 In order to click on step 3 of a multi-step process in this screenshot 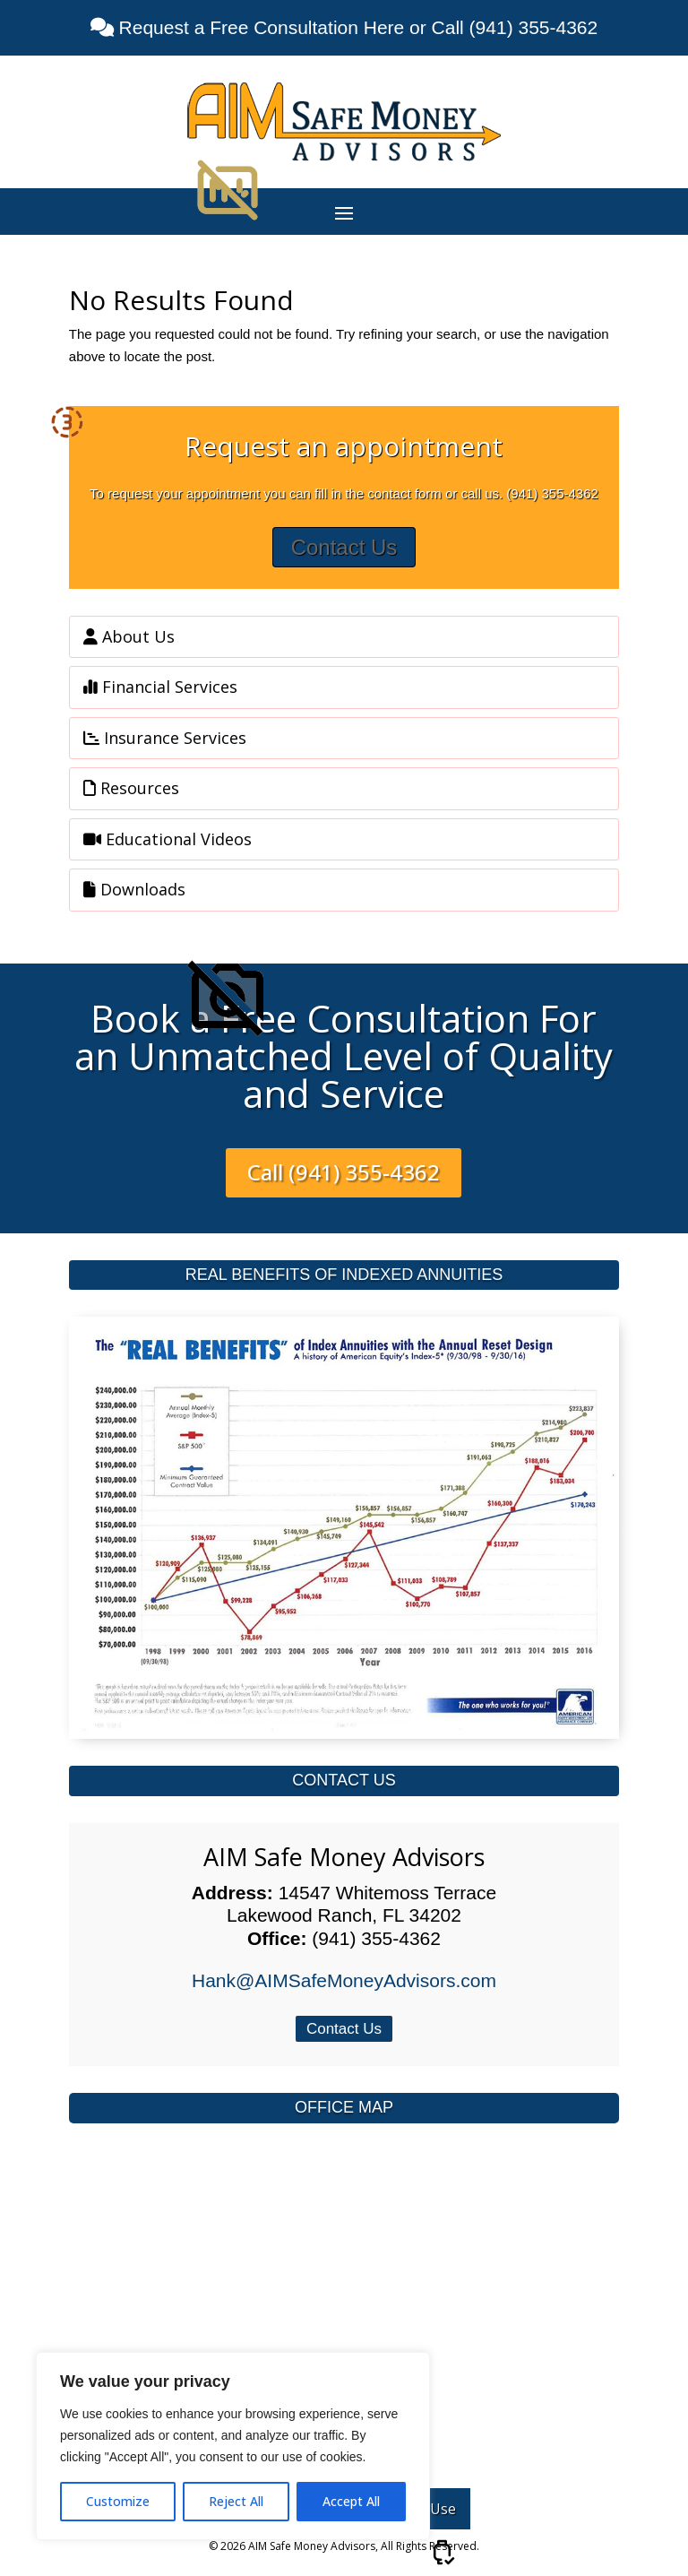, I will do `click(67, 422)`.